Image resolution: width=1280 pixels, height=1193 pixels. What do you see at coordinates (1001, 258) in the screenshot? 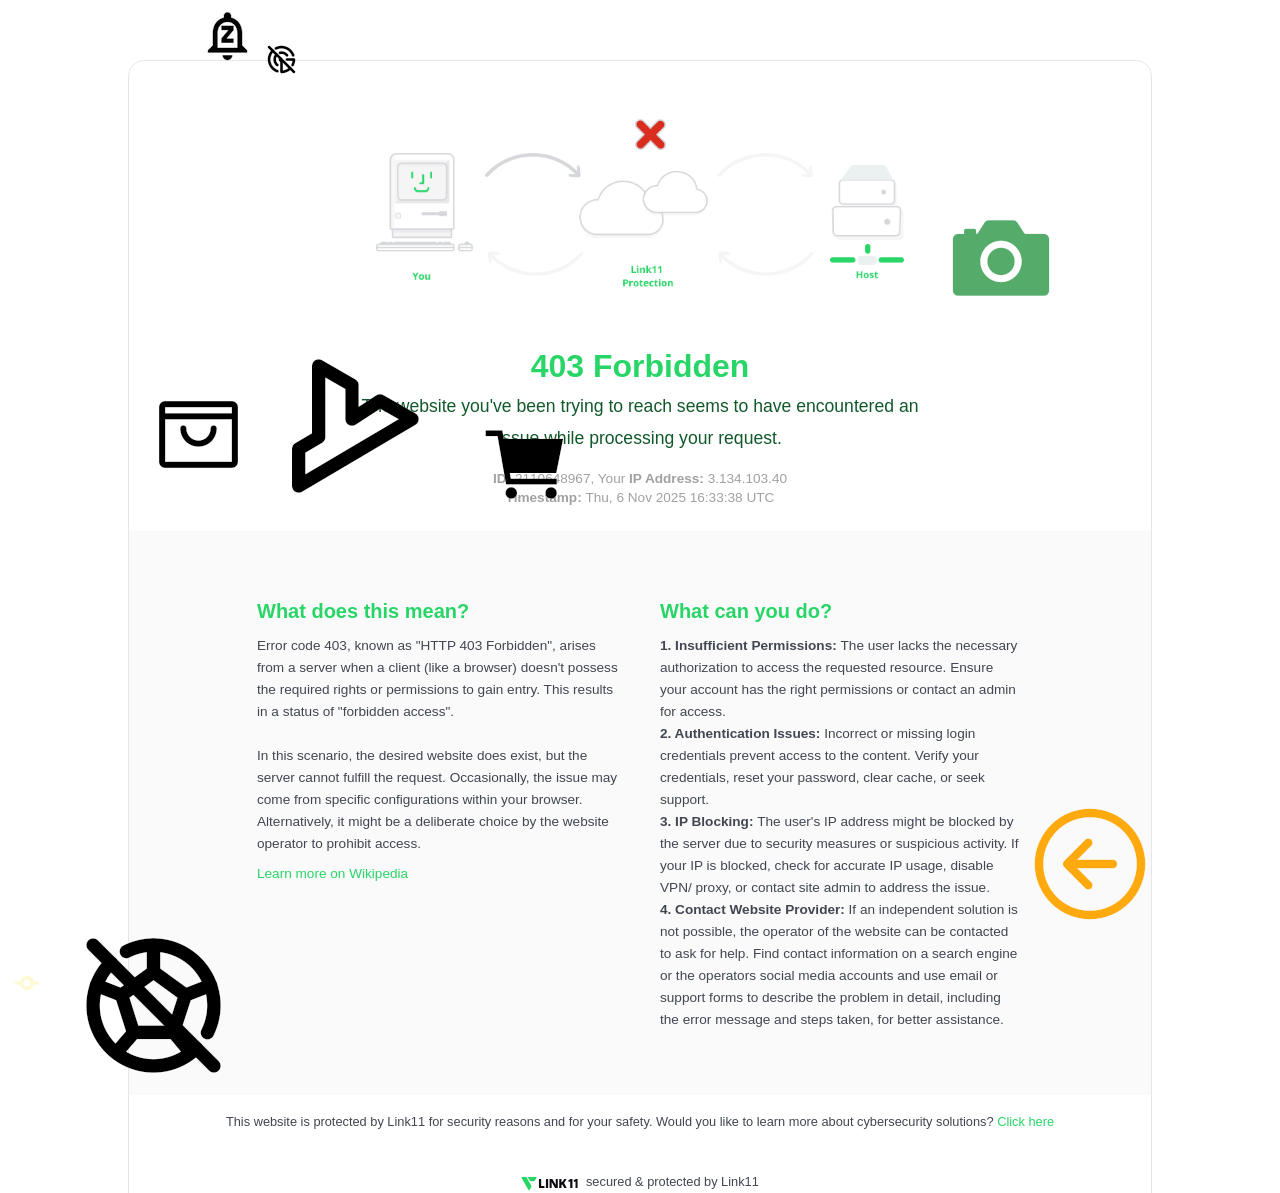
I see `take a photo` at bounding box center [1001, 258].